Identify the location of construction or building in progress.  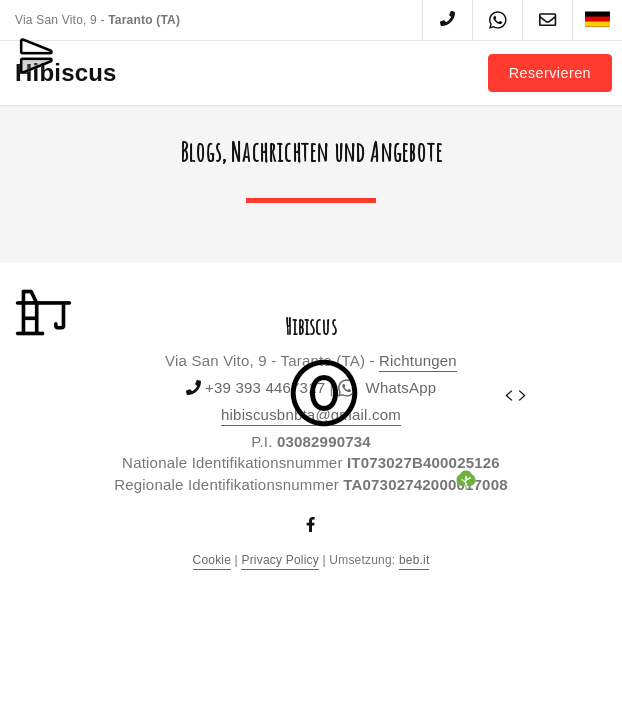
(42, 312).